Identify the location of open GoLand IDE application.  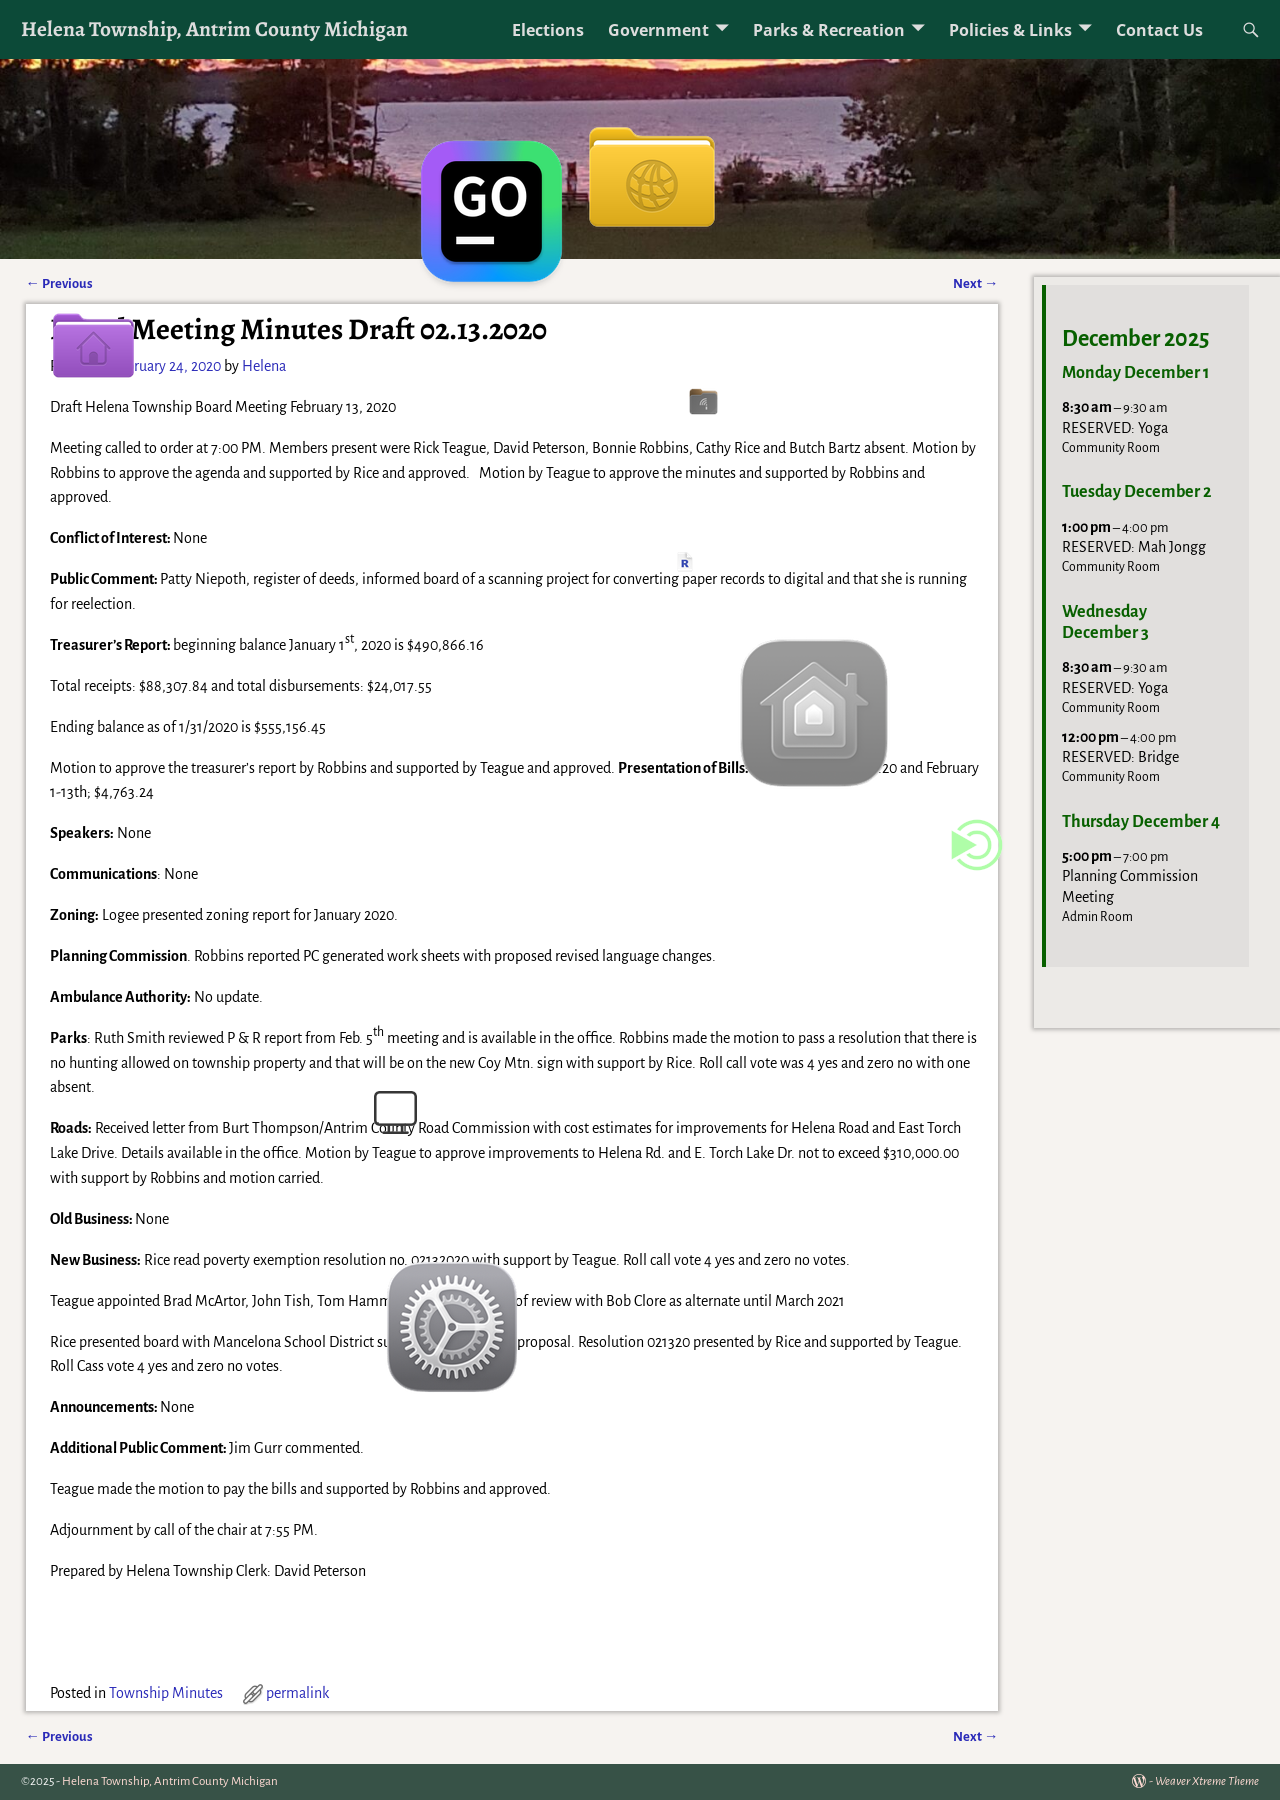
(491, 211).